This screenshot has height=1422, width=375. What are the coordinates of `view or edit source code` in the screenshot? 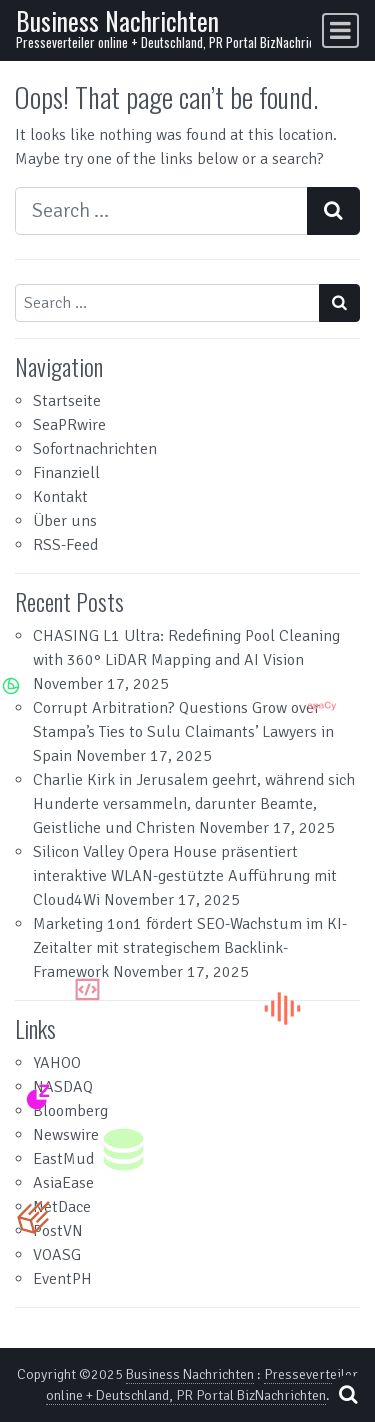 It's located at (87, 989).